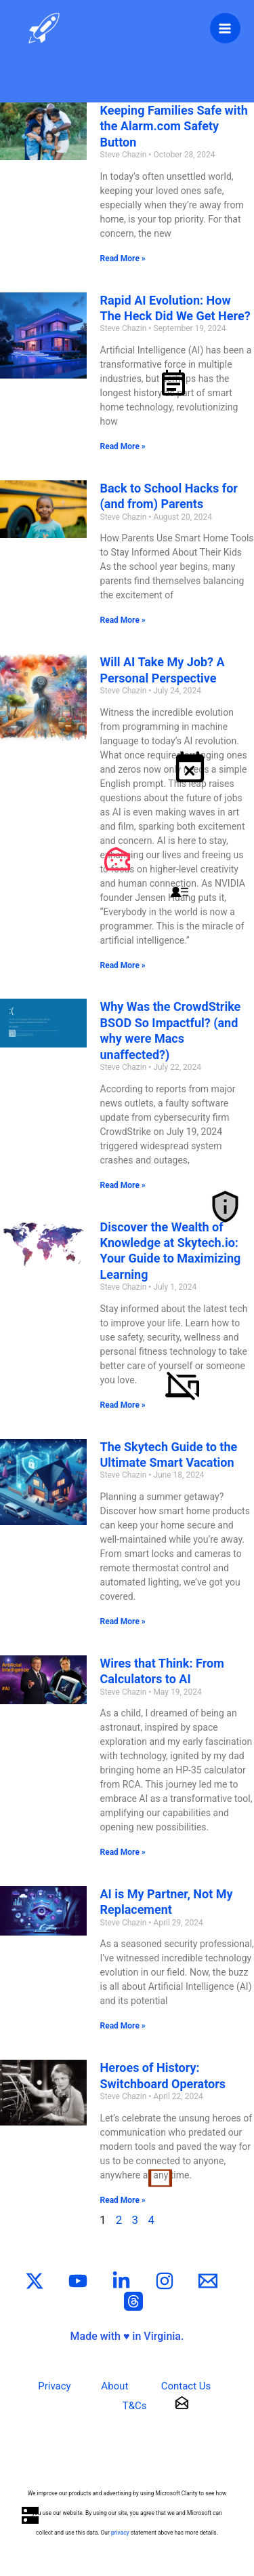 The width and height of the screenshot is (254, 2576). What do you see at coordinates (225, 1206) in the screenshot?
I see `view privacy policy or information` at bounding box center [225, 1206].